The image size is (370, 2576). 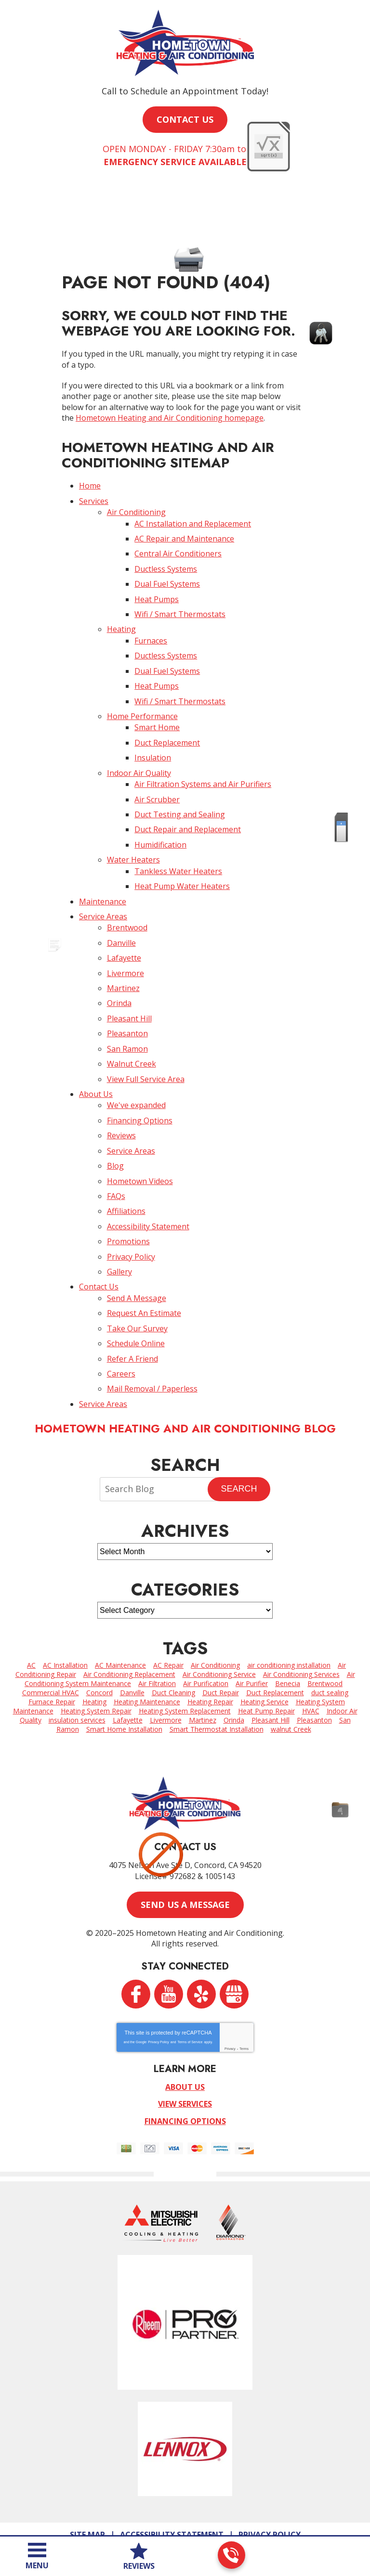 What do you see at coordinates (321, 333) in the screenshot?
I see `open keychain access to manage saved passwords` at bounding box center [321, 333].